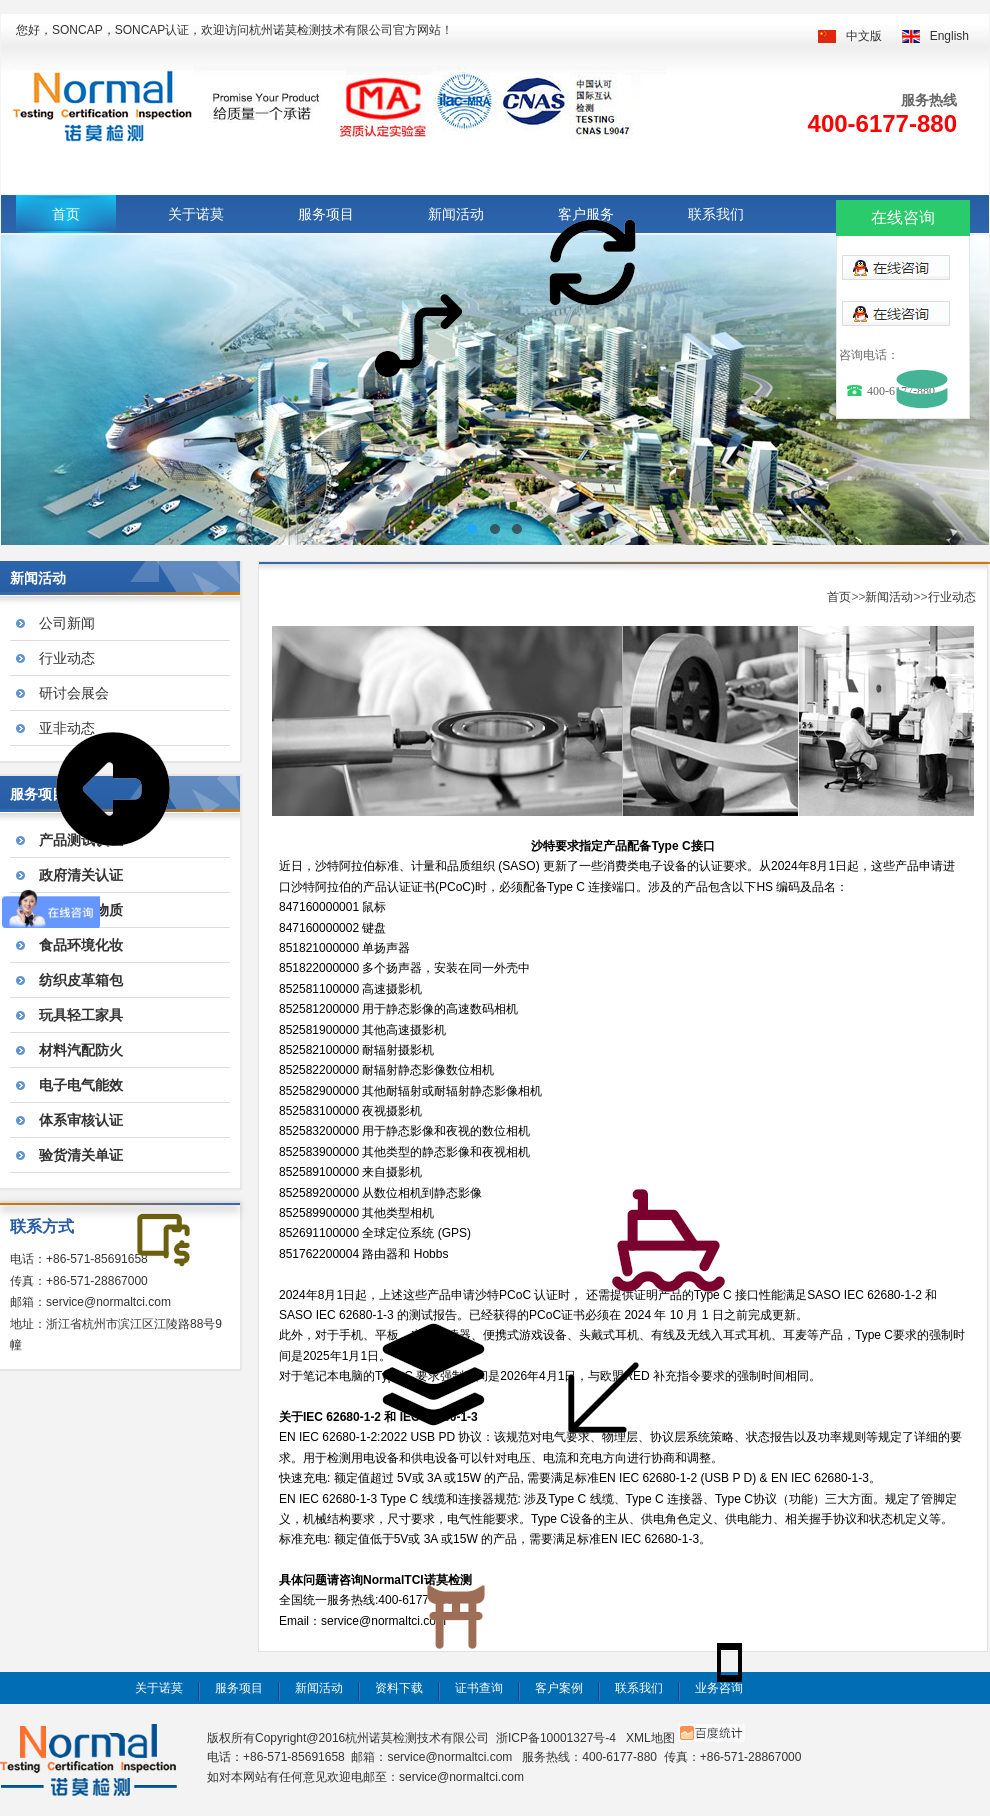 This screenshot has height=1816, width=990. I want to click on view or manage layers, so click(433, 1374).